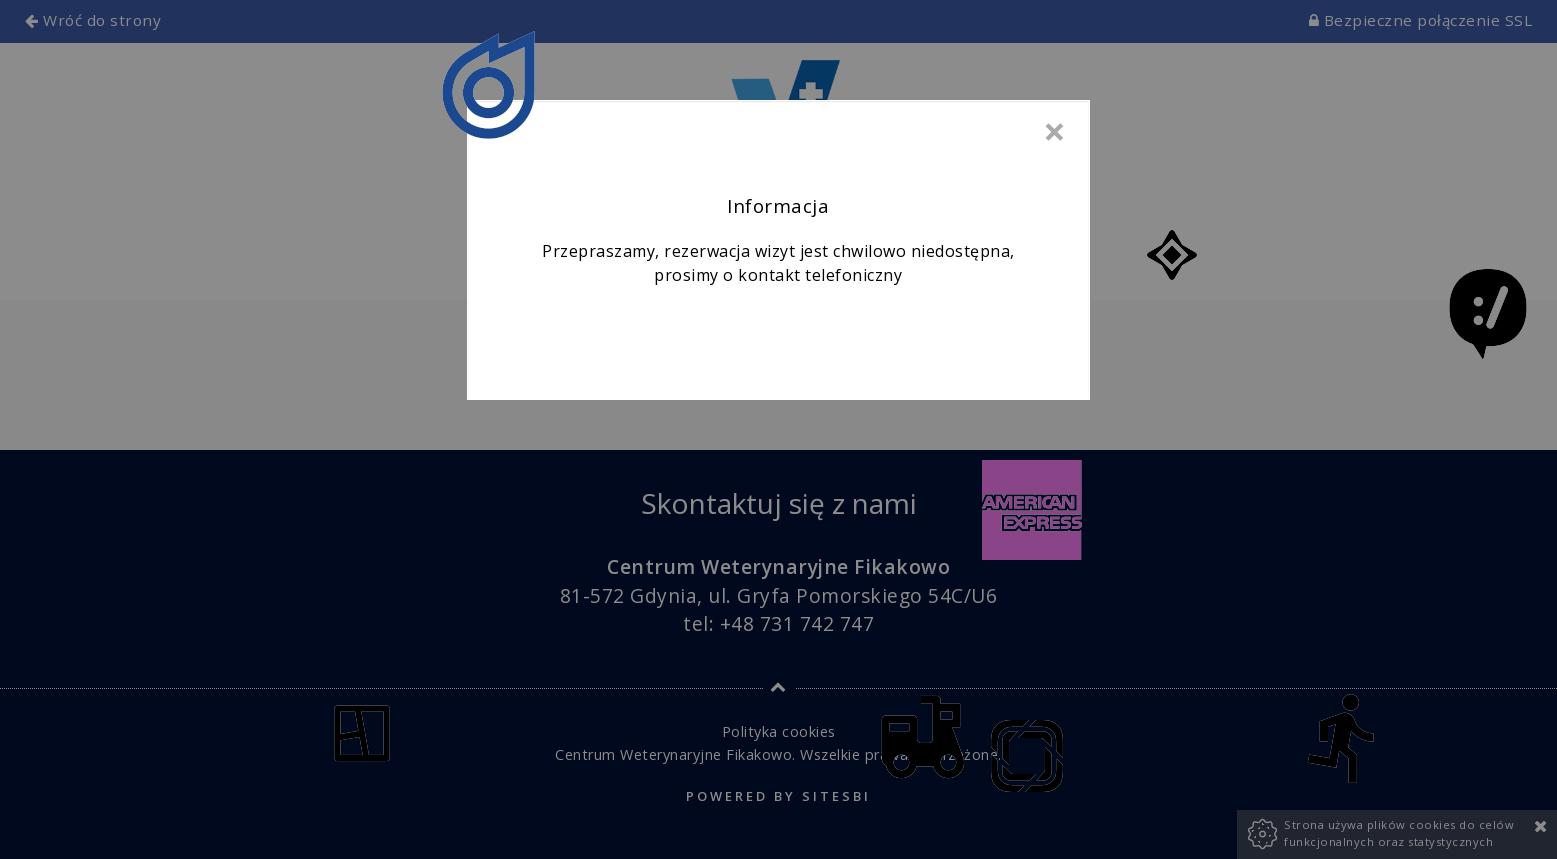 Image resolution: width=1557 pixels, height=859 pixels. What do you see at coordinates (362, 733) in the screenshot?
I see `create a photo collage` at bounding box center [362, 733].